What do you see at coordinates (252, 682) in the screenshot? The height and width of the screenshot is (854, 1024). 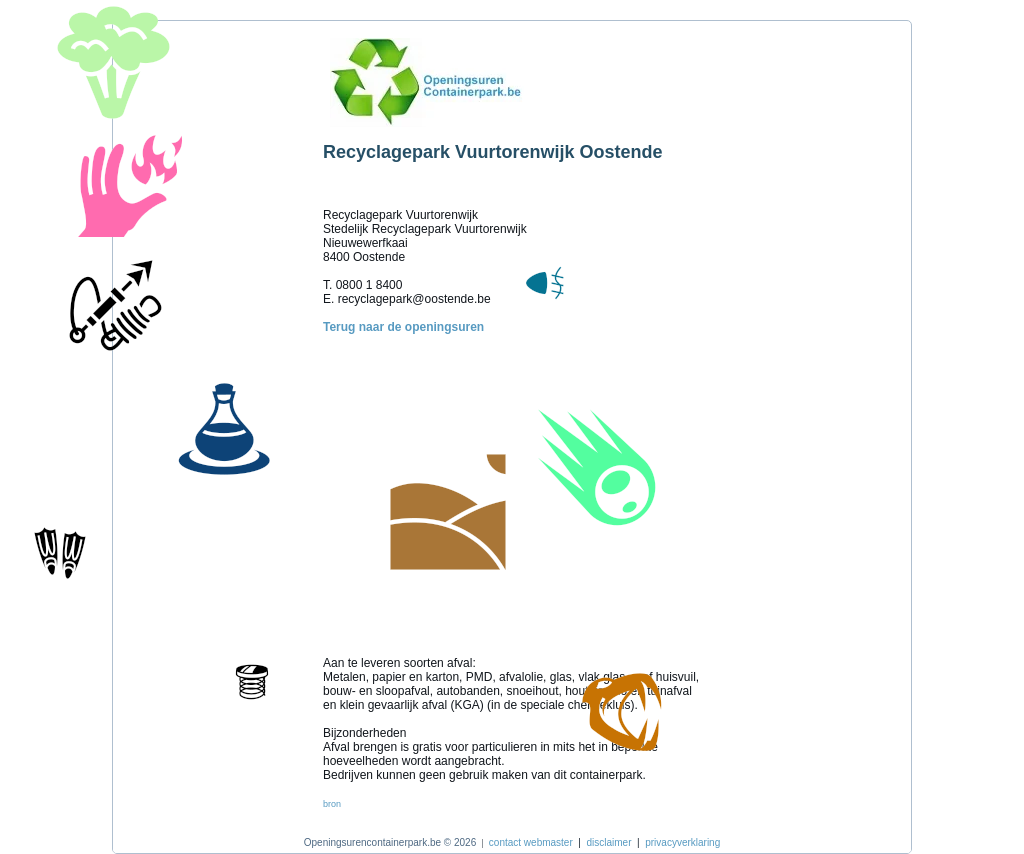 I see `spring or bounce mechanic in a game` at bounding box center [252, 682].